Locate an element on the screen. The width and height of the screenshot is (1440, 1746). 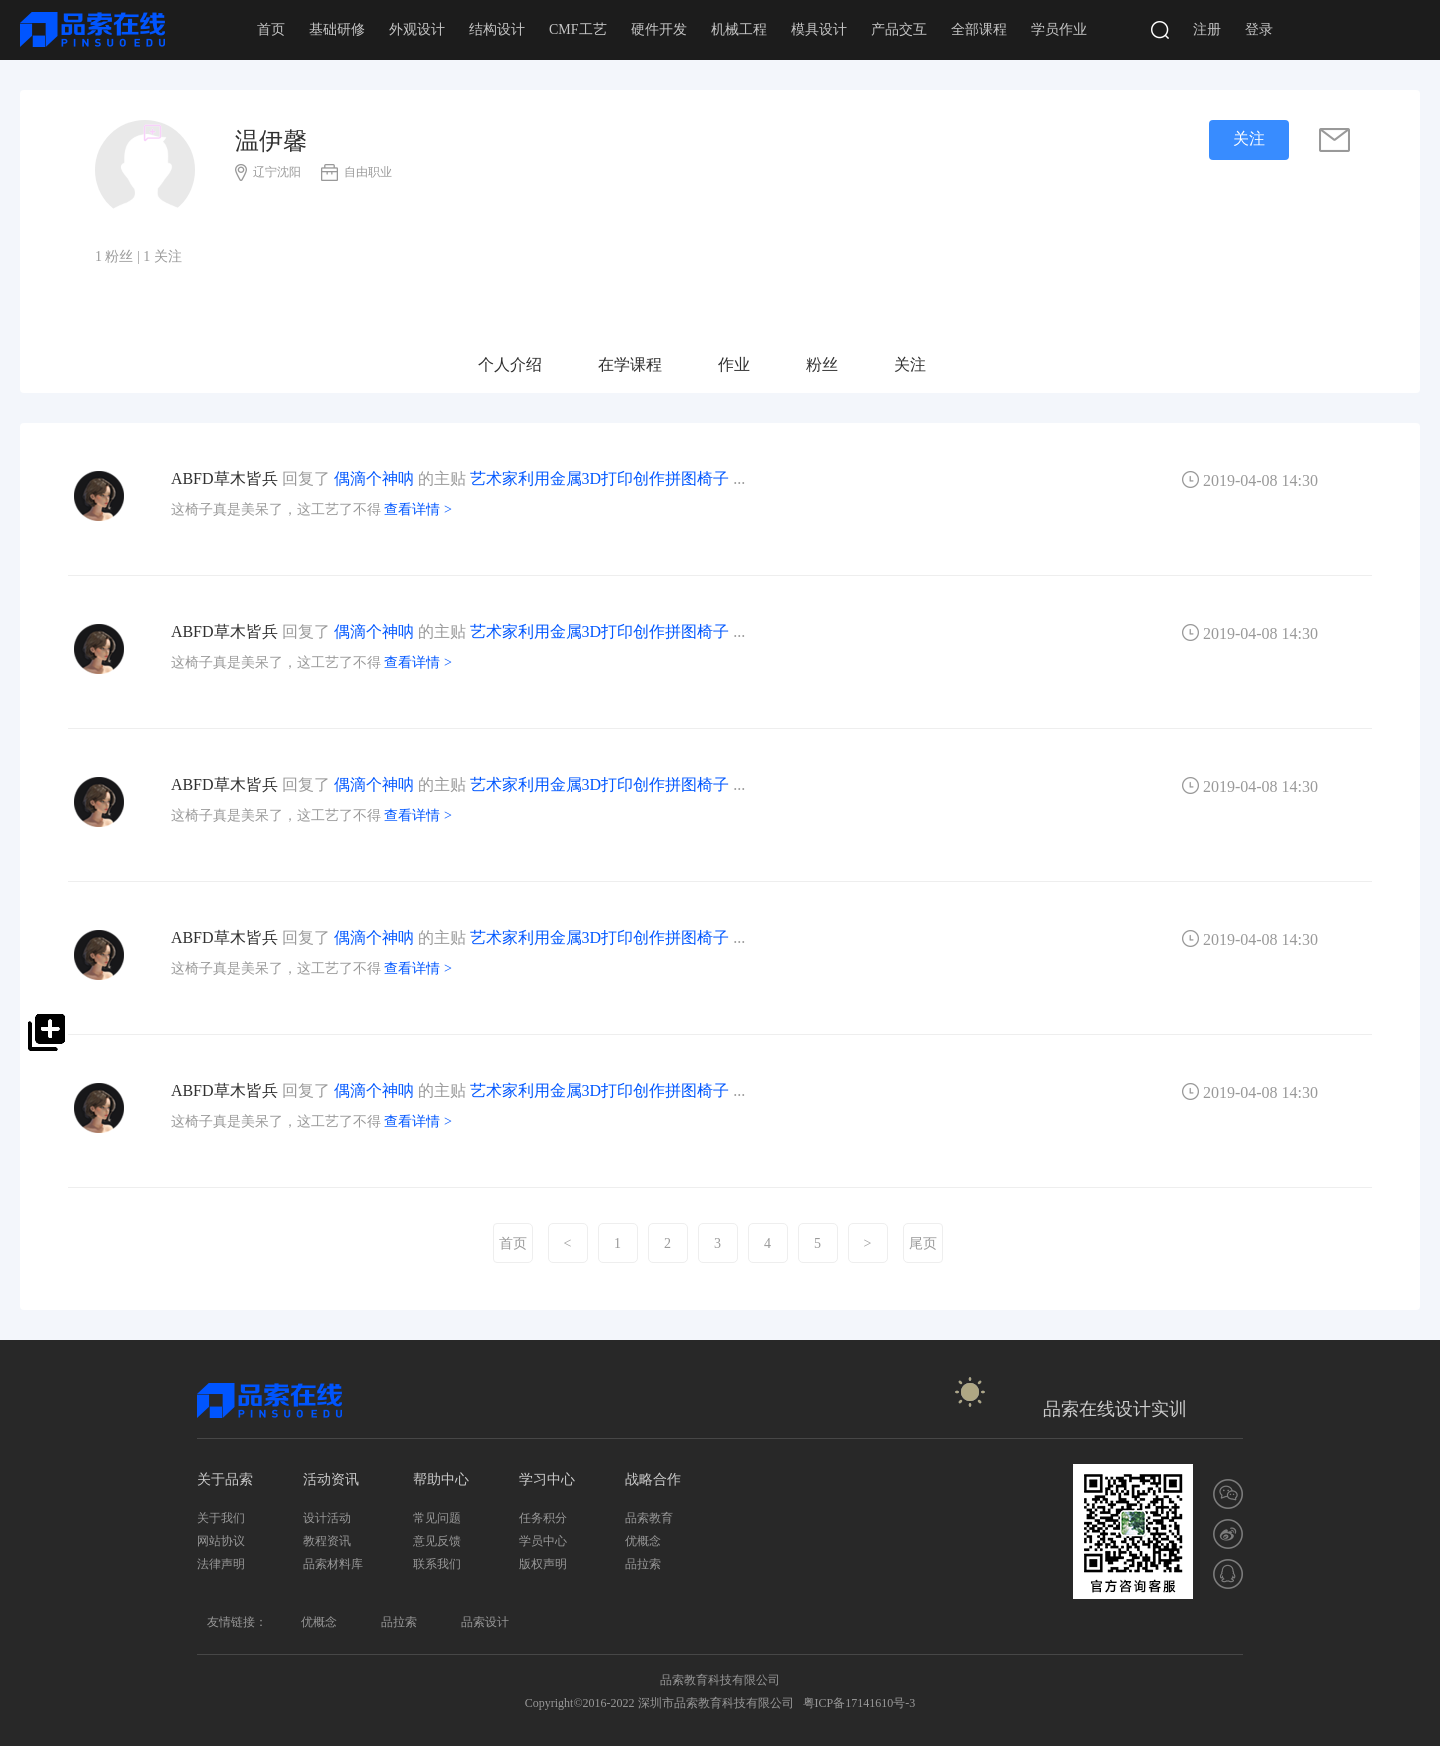
add a new photo to your collection is located at coordinates (46, 1032).